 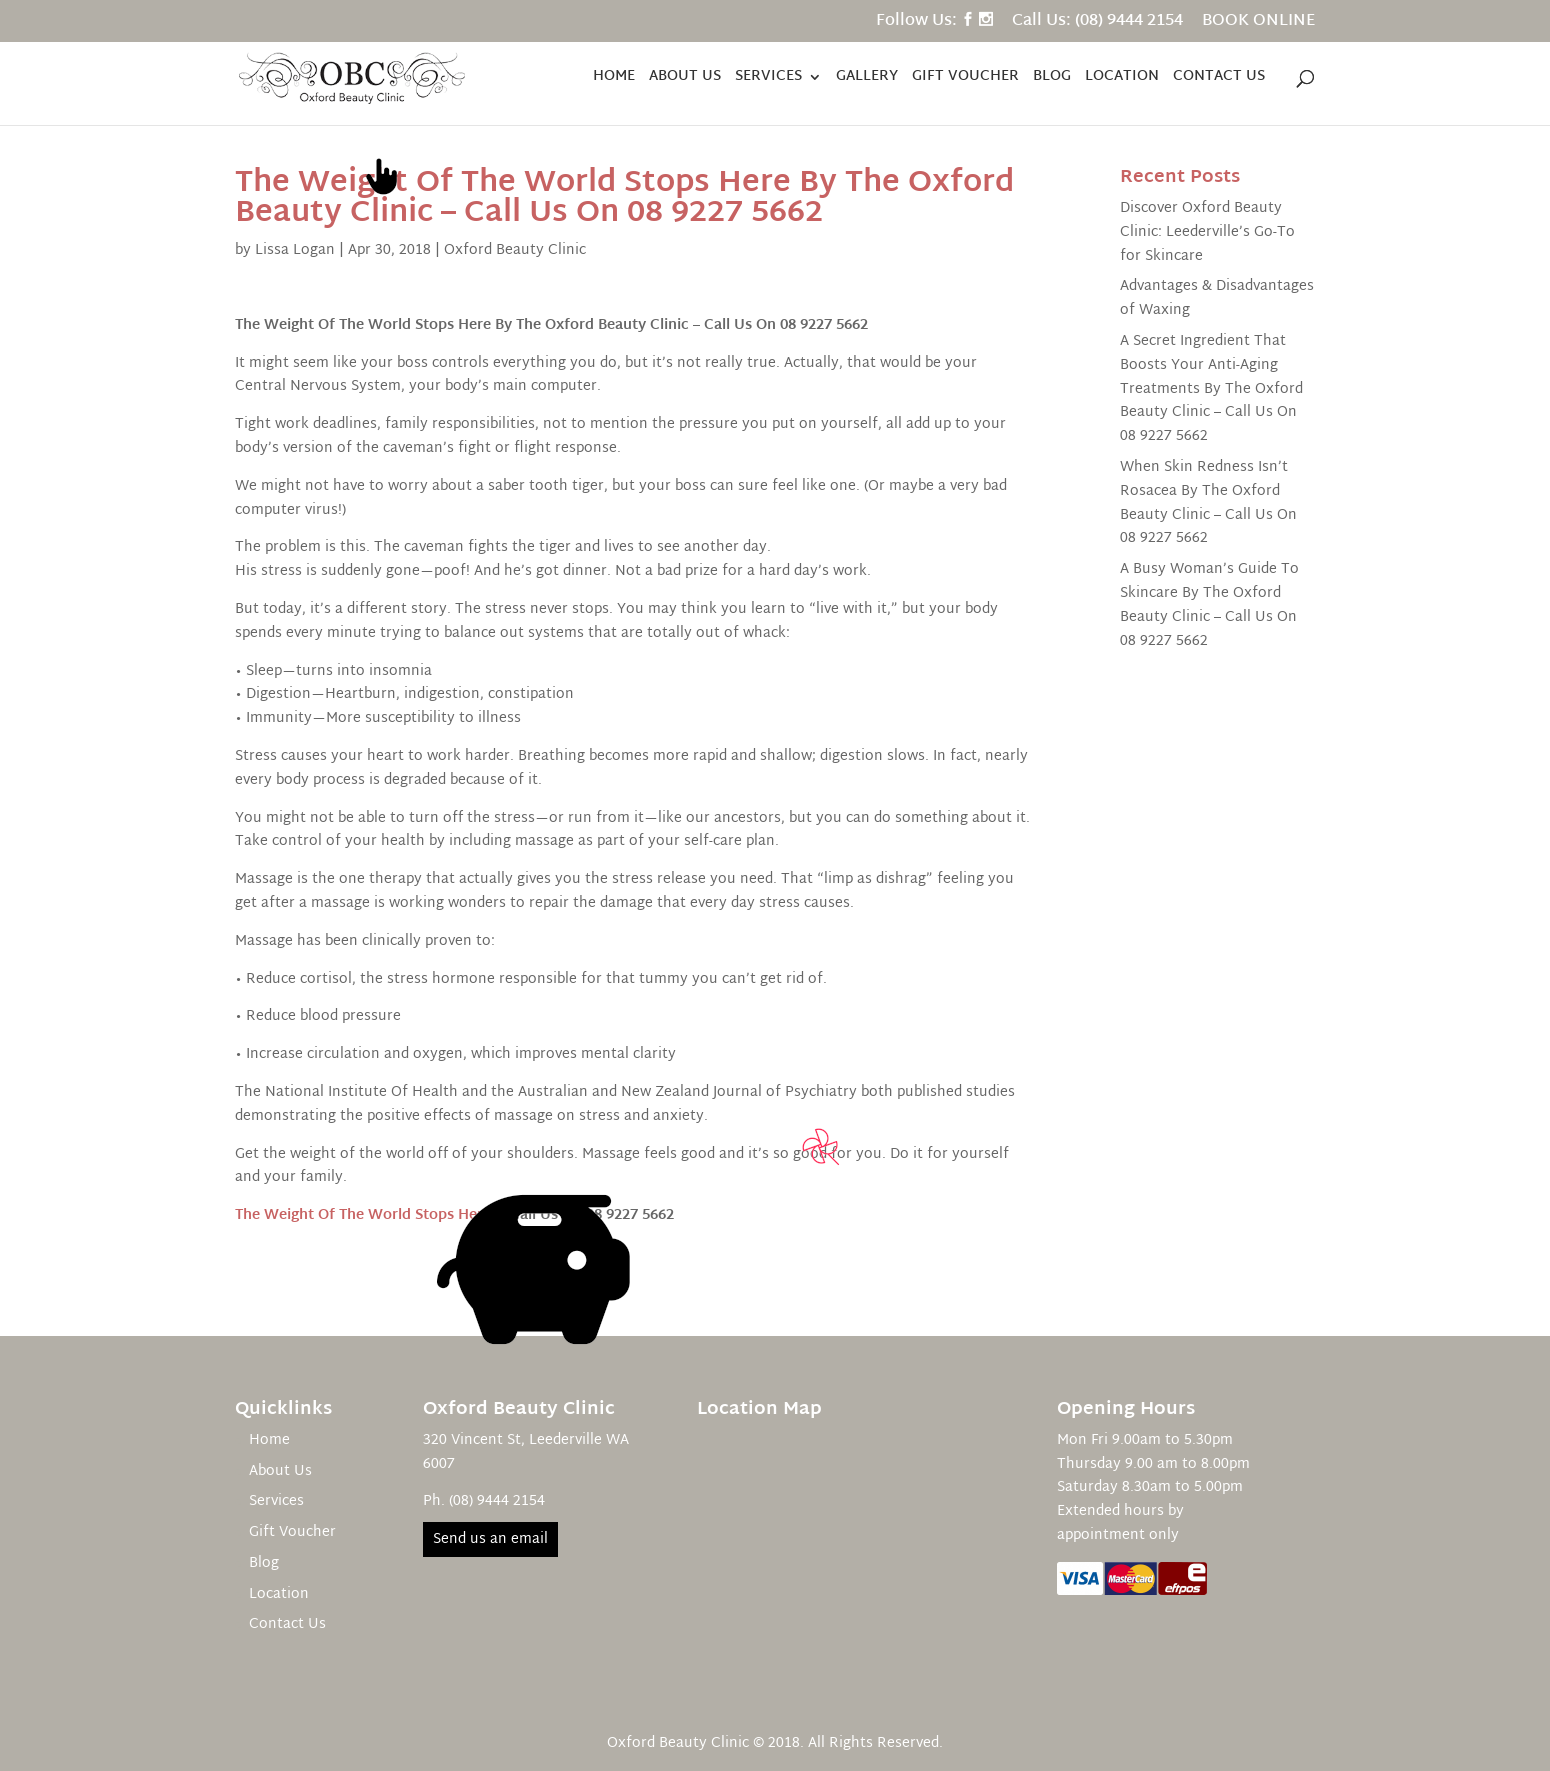 I want to click on tap or click to interact, so click(x=381, y=176).